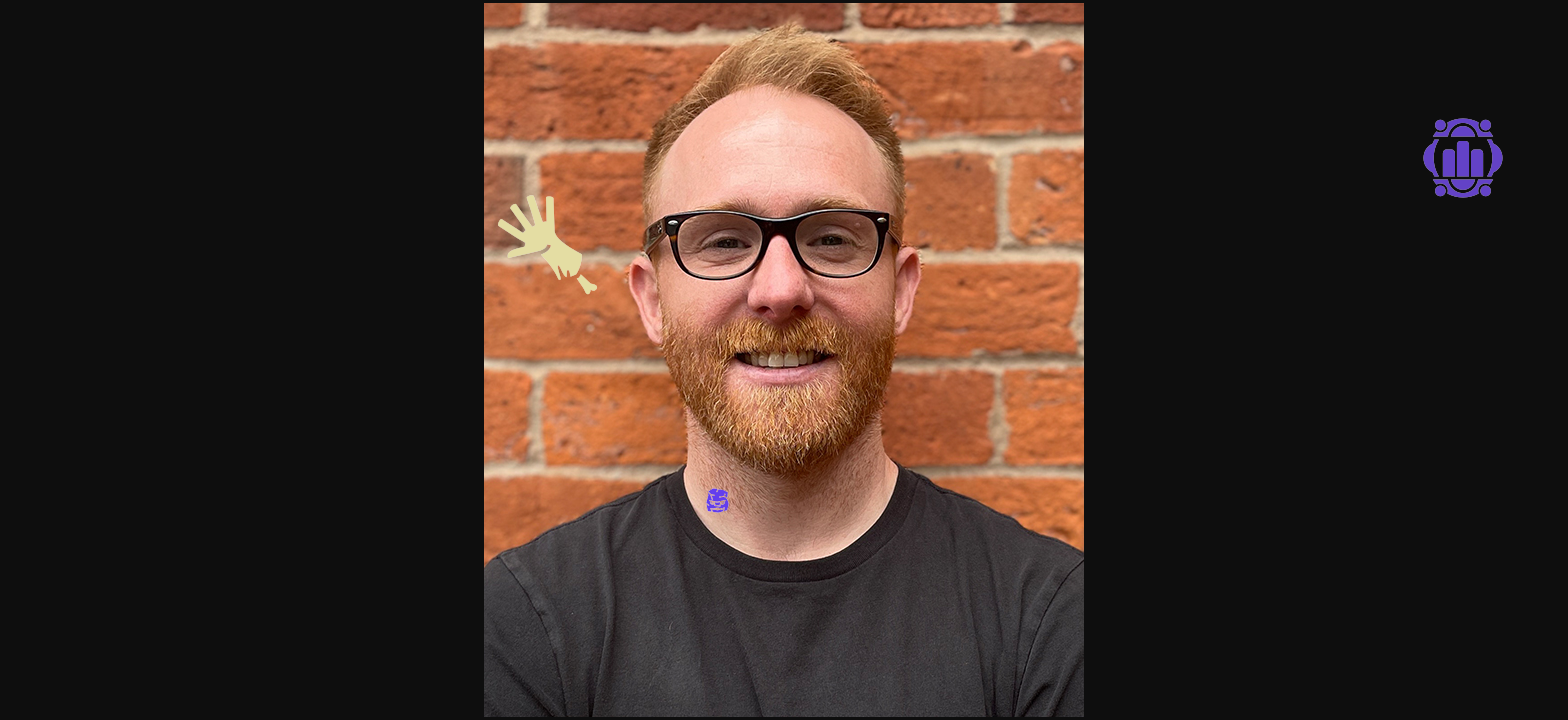  Describe the element at coordinates (547, 245) in the screenshot. I see `indicates a defeated enemy or combat event in a game` at that location.